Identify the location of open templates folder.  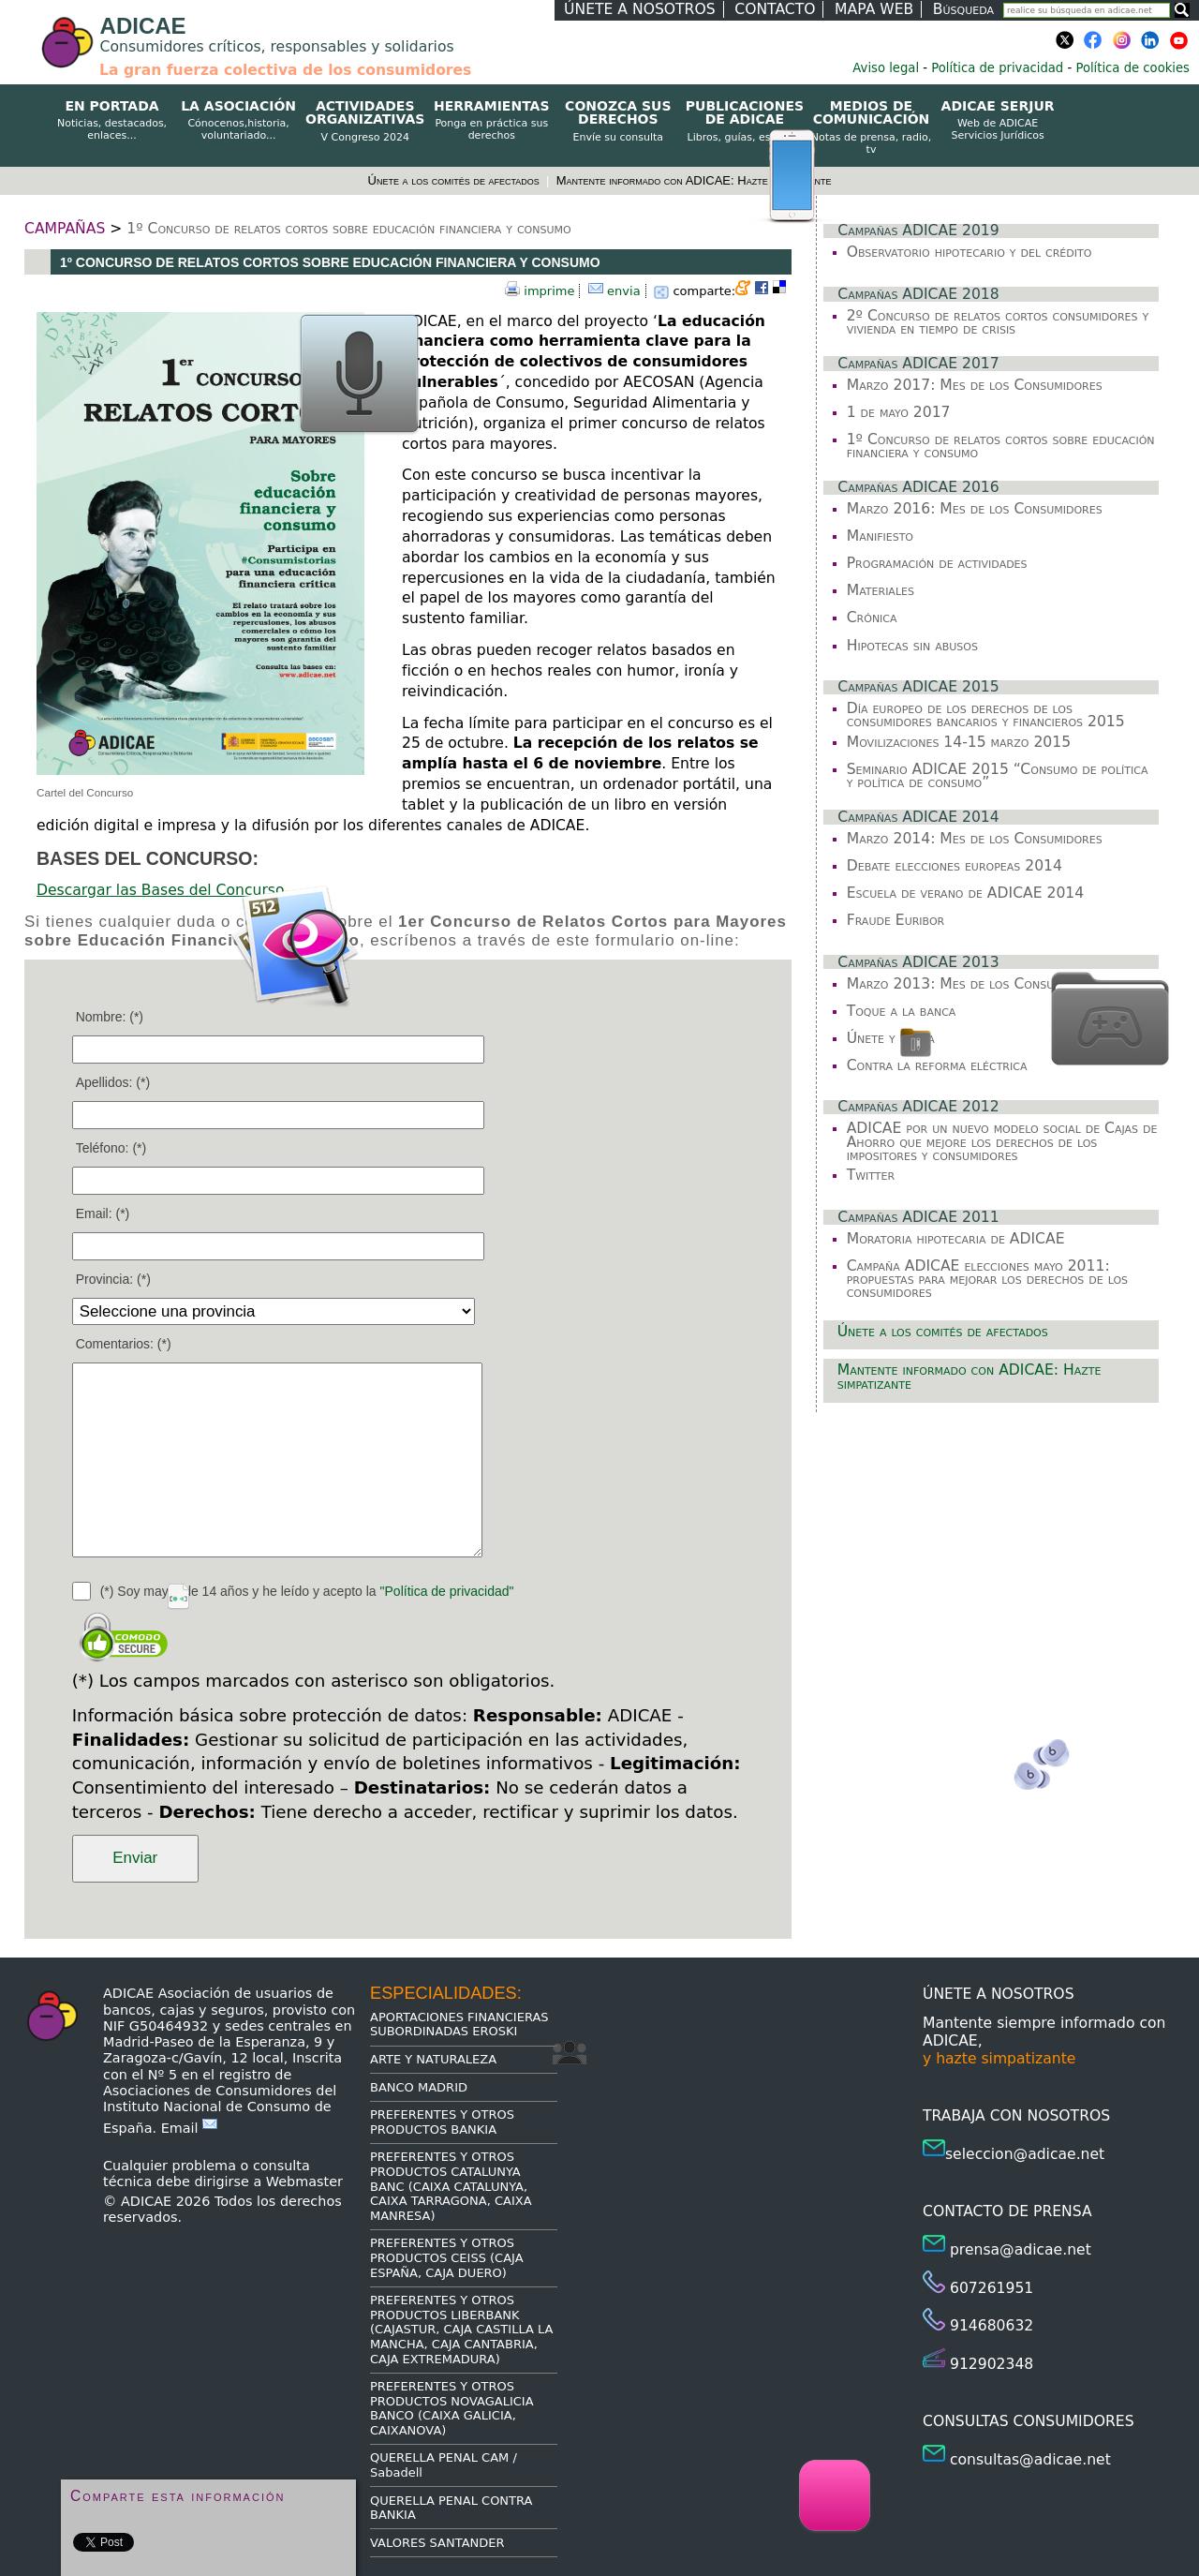
(915, 1042).